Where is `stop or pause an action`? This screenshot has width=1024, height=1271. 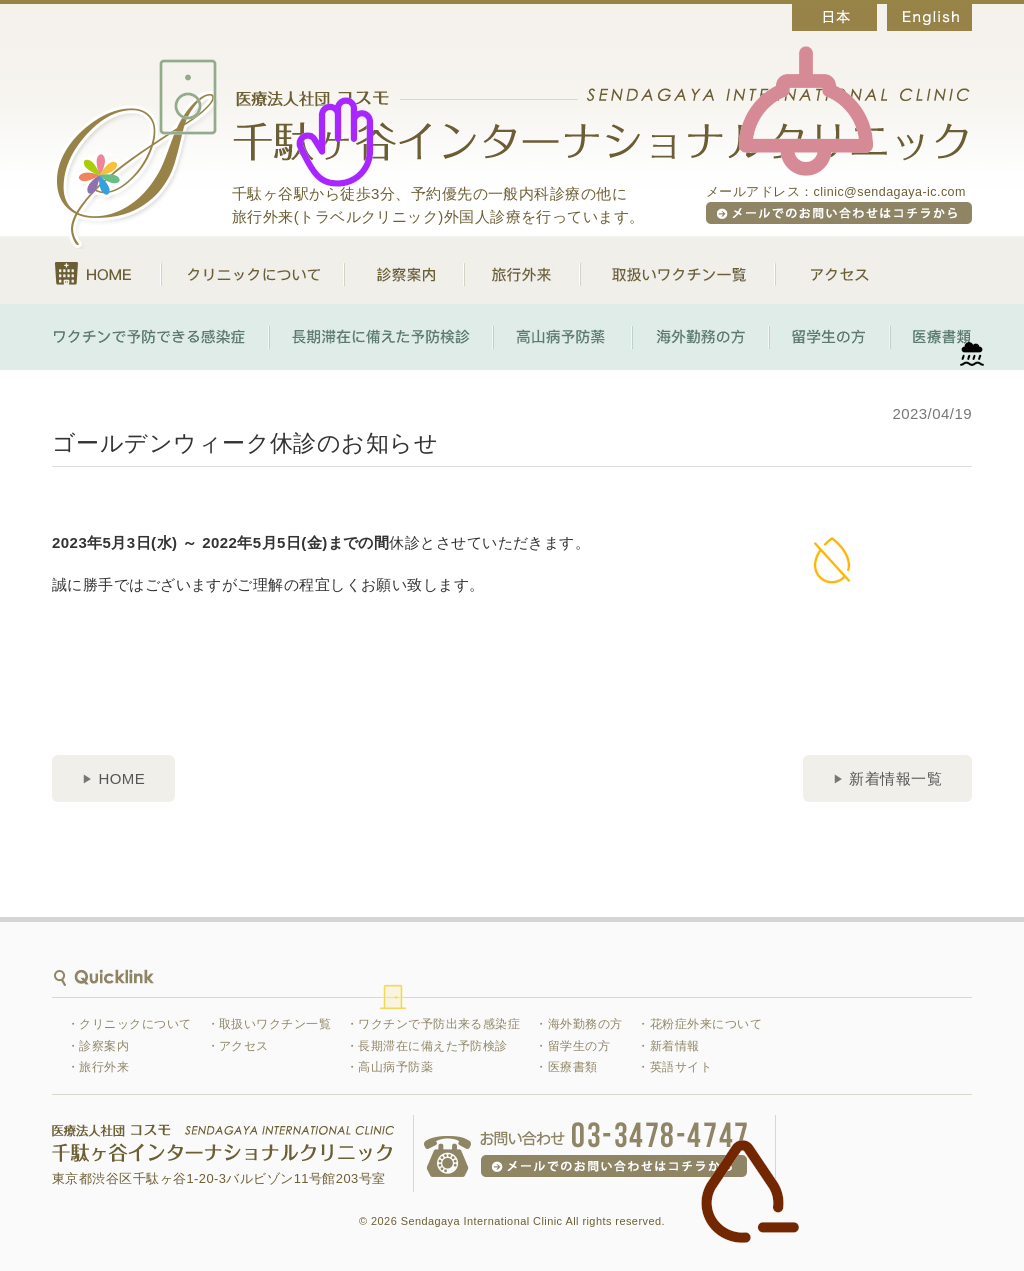
stop or pause an action is located at coordinates (338, 142).